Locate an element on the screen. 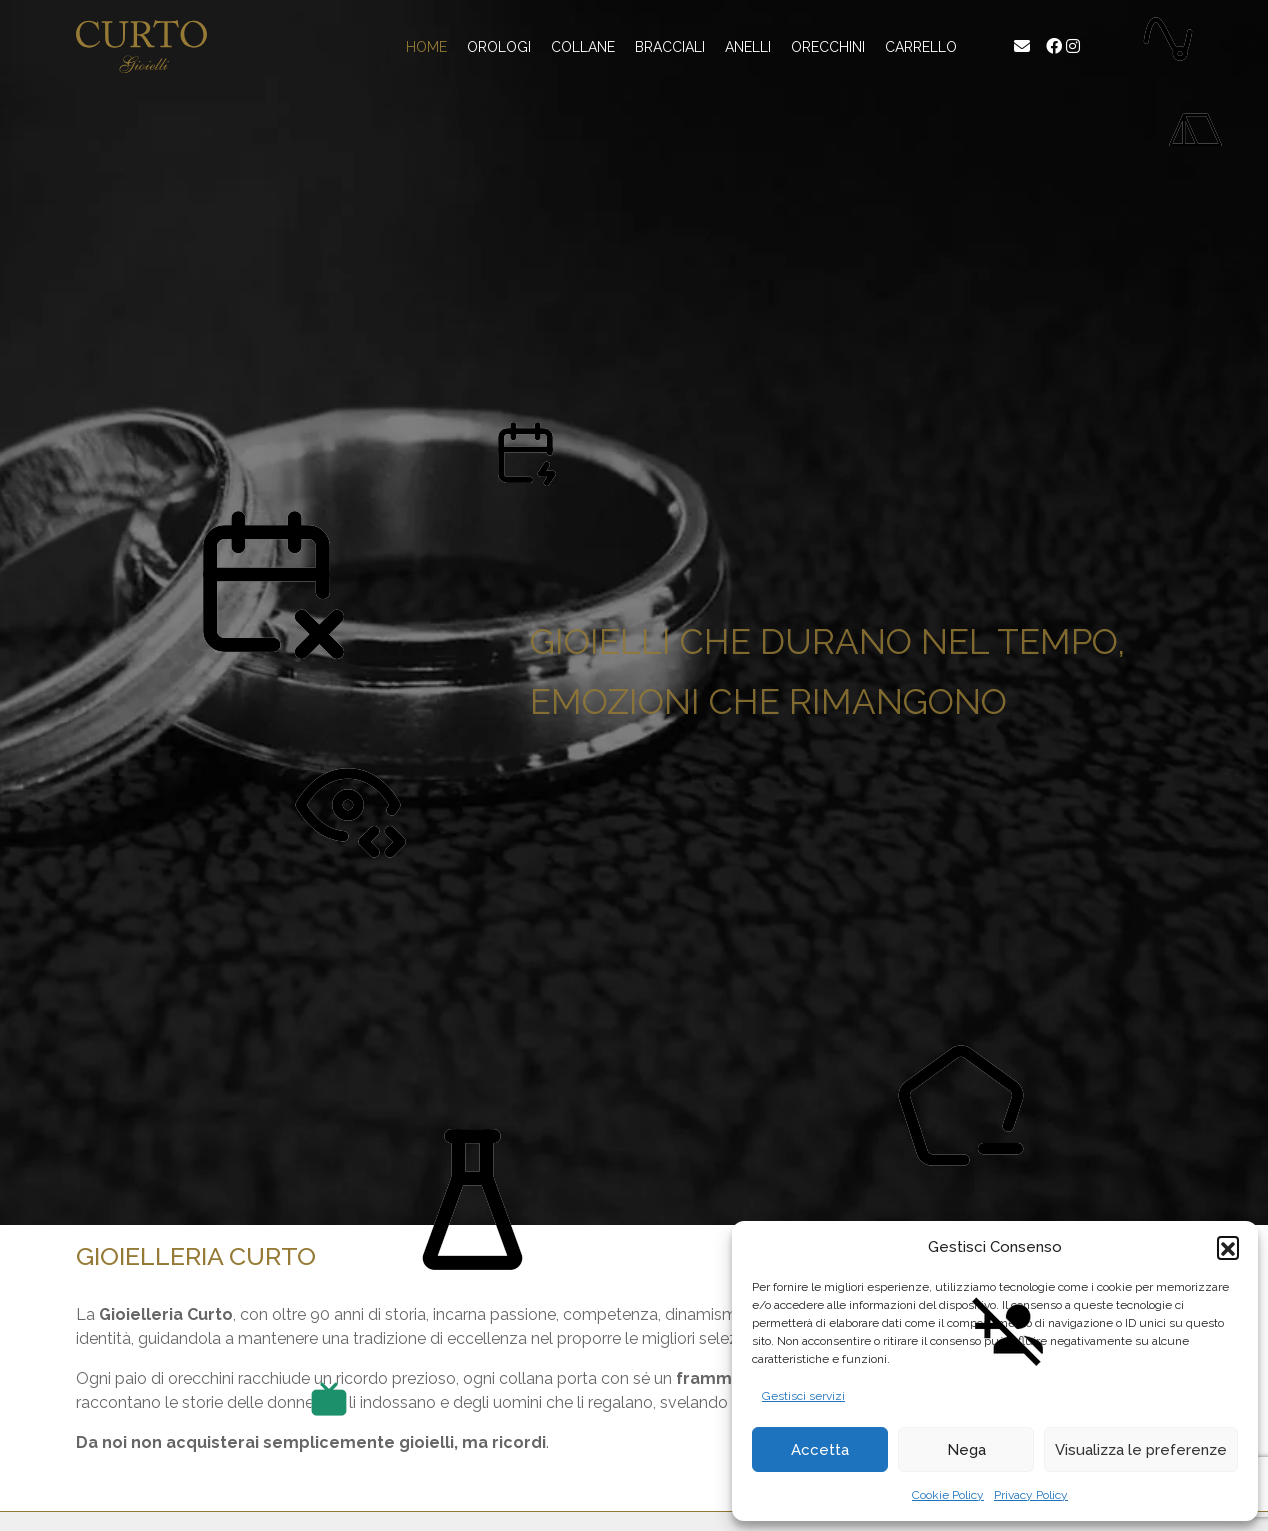  access tv or display settings is located at coordinates (329, 1400).